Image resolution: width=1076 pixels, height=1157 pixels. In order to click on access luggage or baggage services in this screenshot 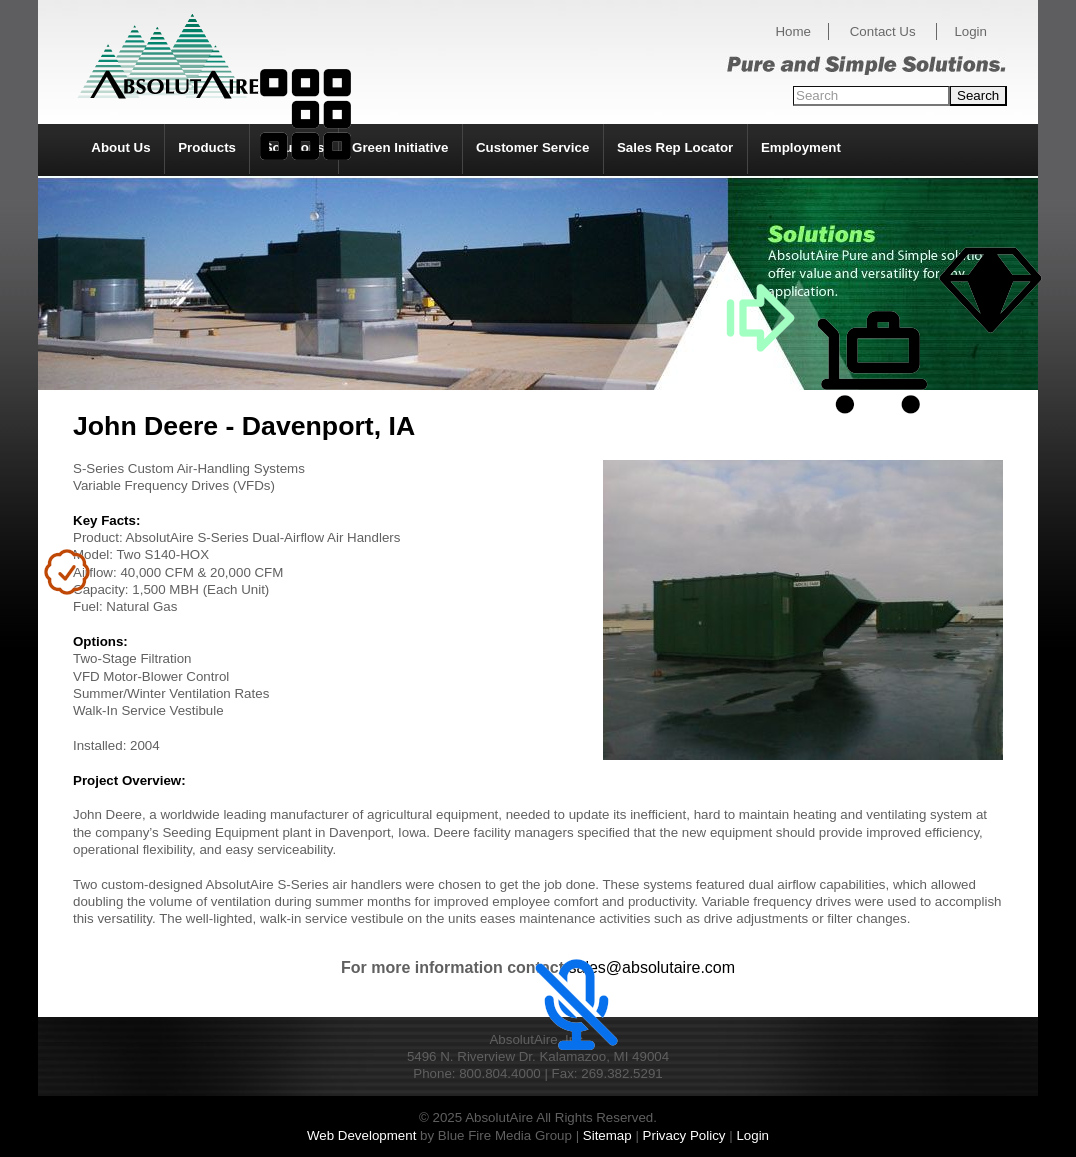, I will do `click(870, 360)`.